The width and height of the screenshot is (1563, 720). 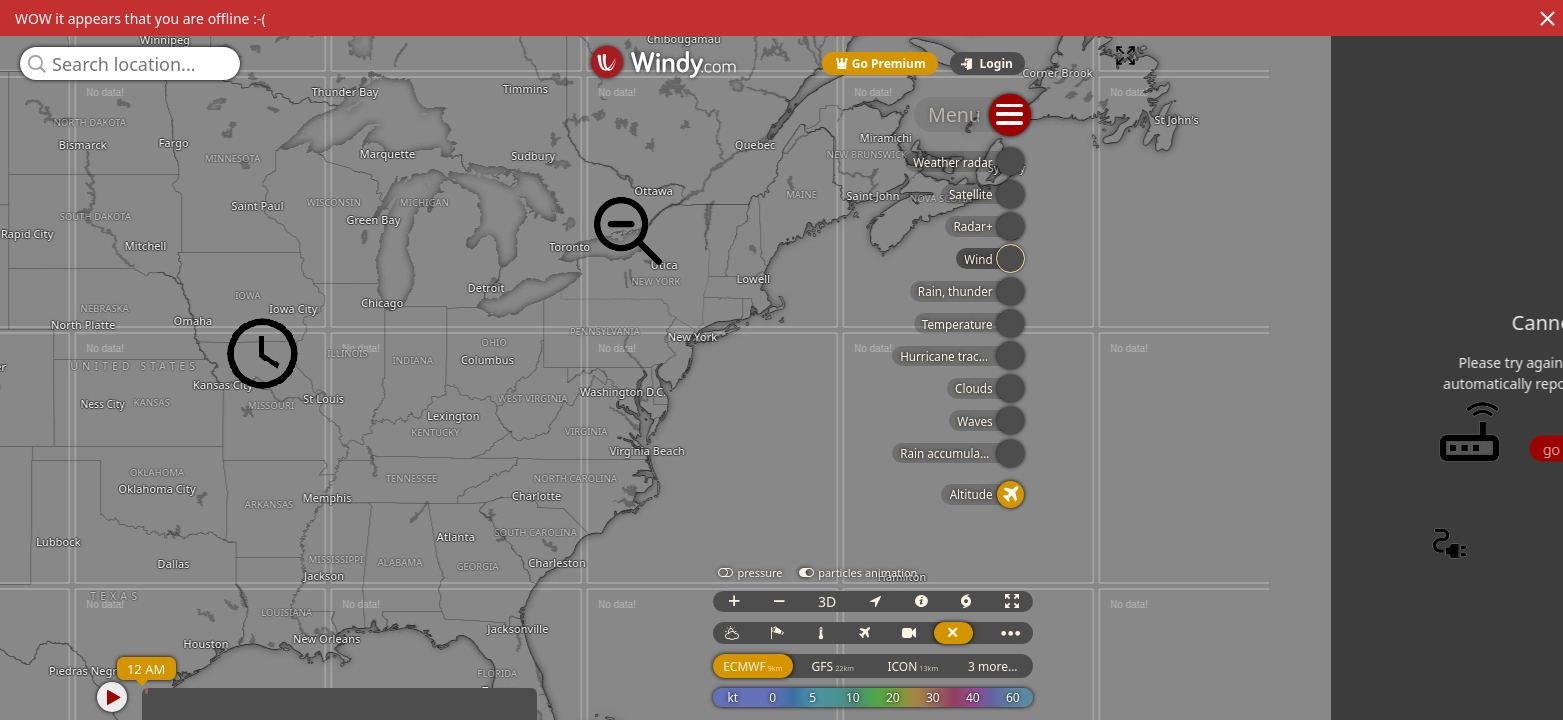 I want to click on access router or network settings, so click(x=1469, y=431).